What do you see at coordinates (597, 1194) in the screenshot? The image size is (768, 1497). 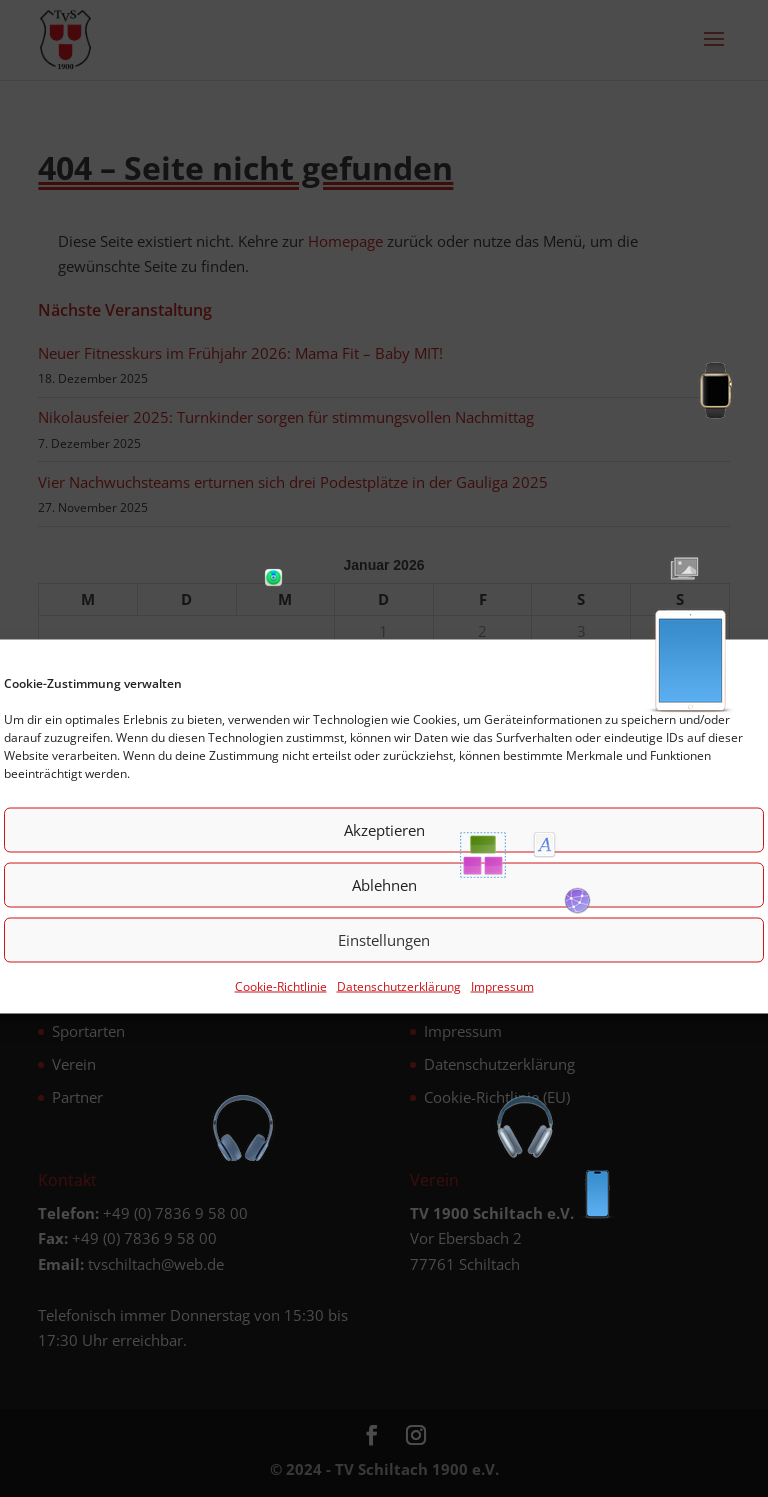 I see `iPhone 15 Pro device icon` at bounding box center [597, 1194].